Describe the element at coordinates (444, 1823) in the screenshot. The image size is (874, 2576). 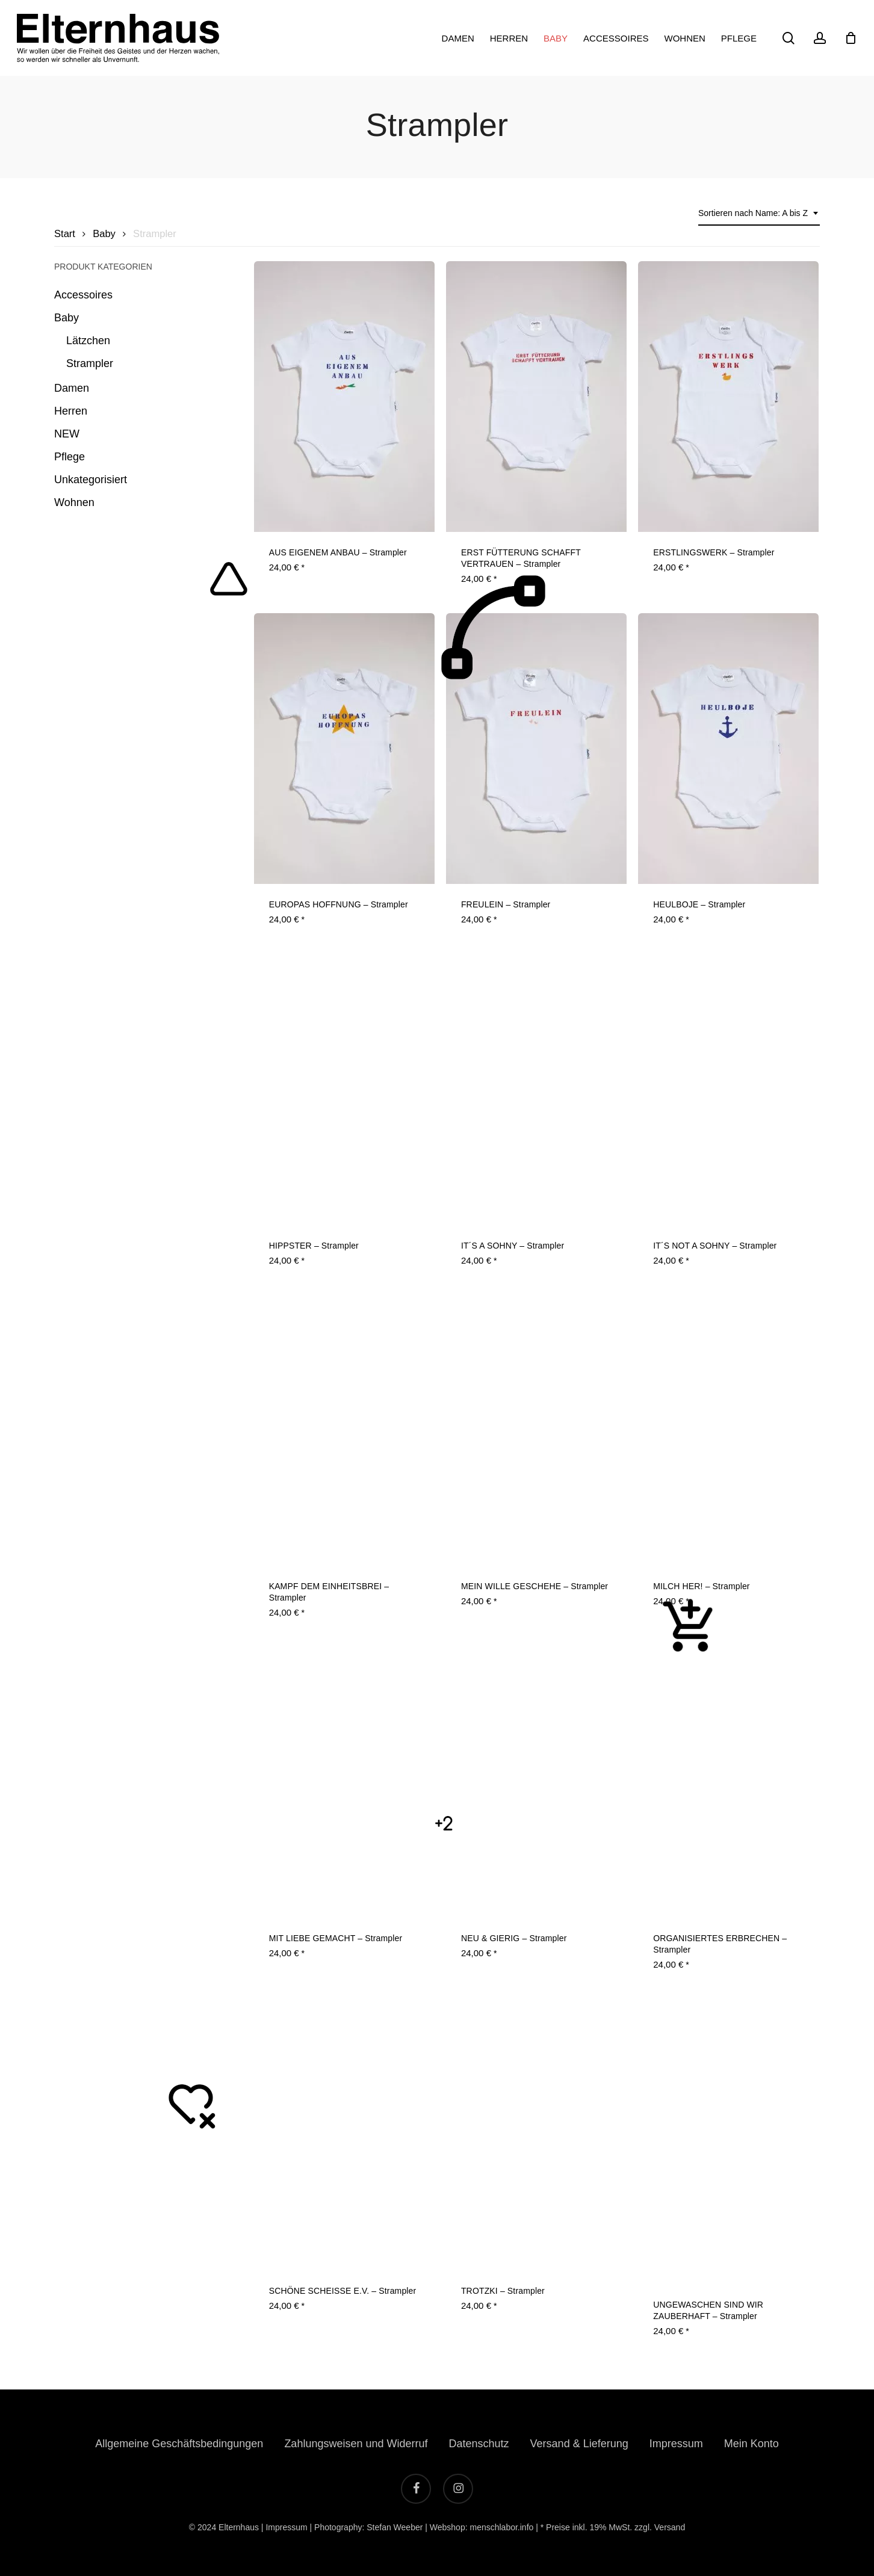
I see `increase exposure by 2 stops` at that location.